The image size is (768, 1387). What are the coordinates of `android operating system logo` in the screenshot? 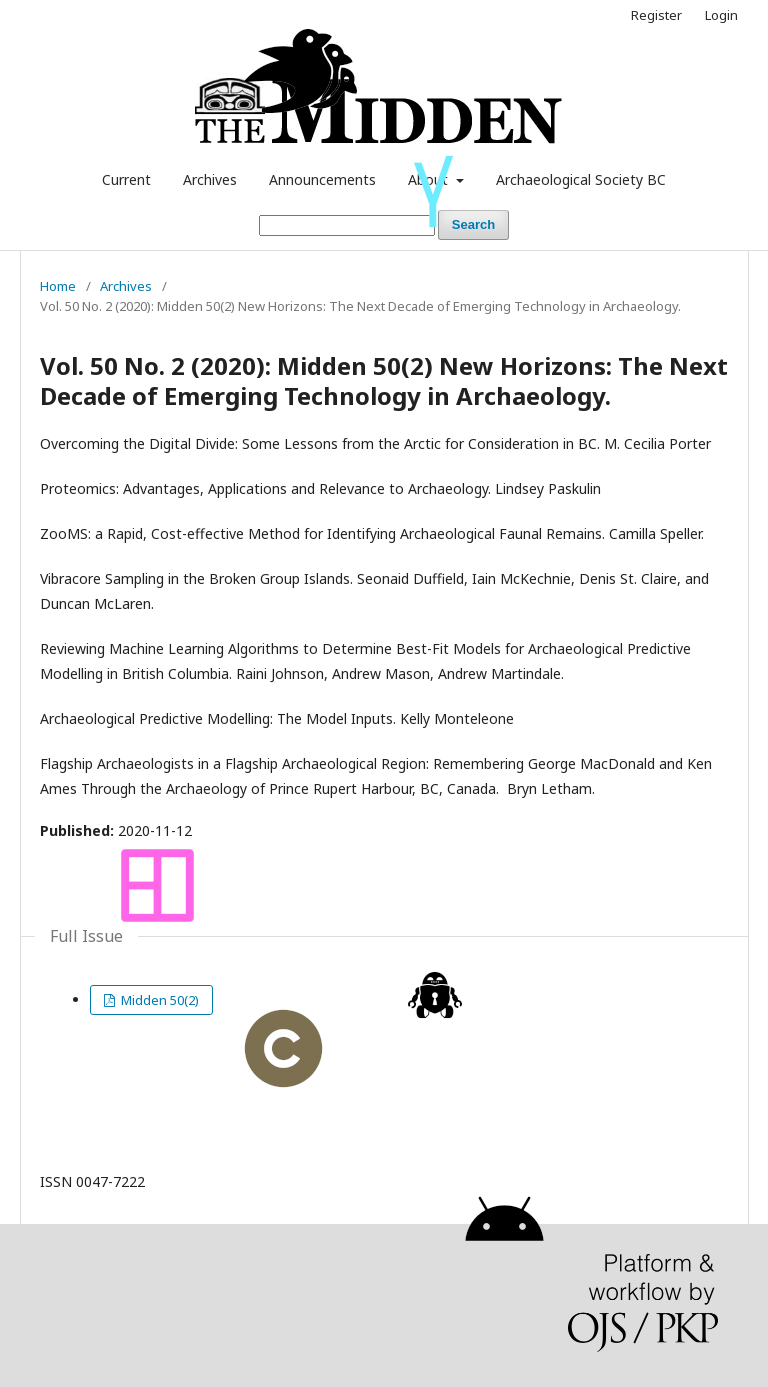 It's located at (504, 1223).